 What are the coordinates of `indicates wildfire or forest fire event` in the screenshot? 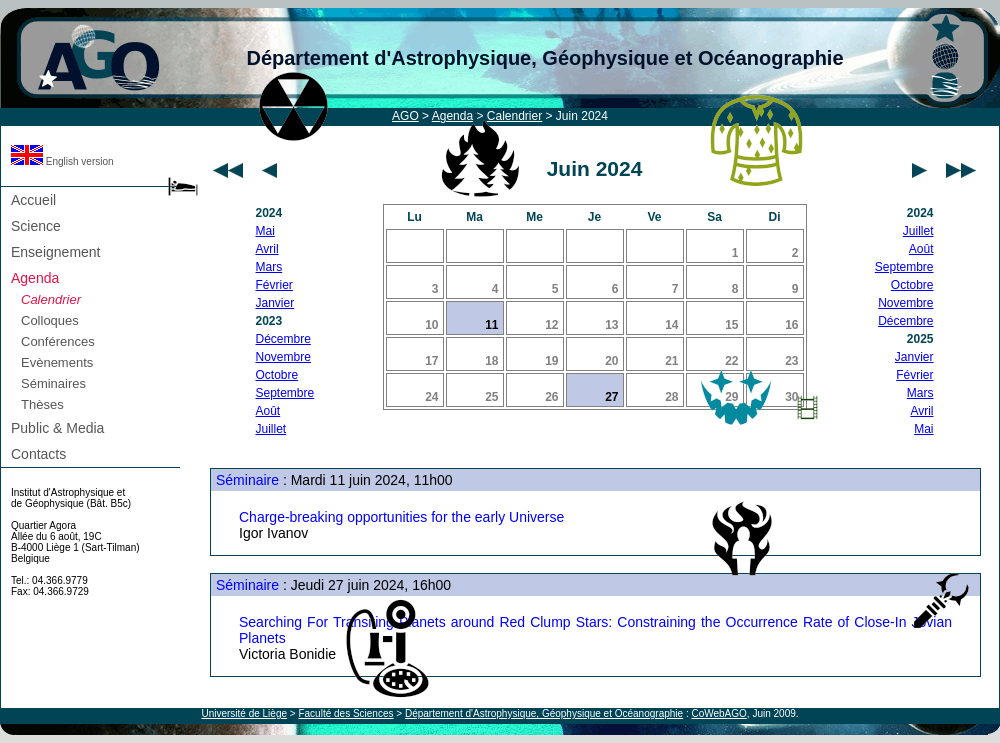 It's located at (480, 158).